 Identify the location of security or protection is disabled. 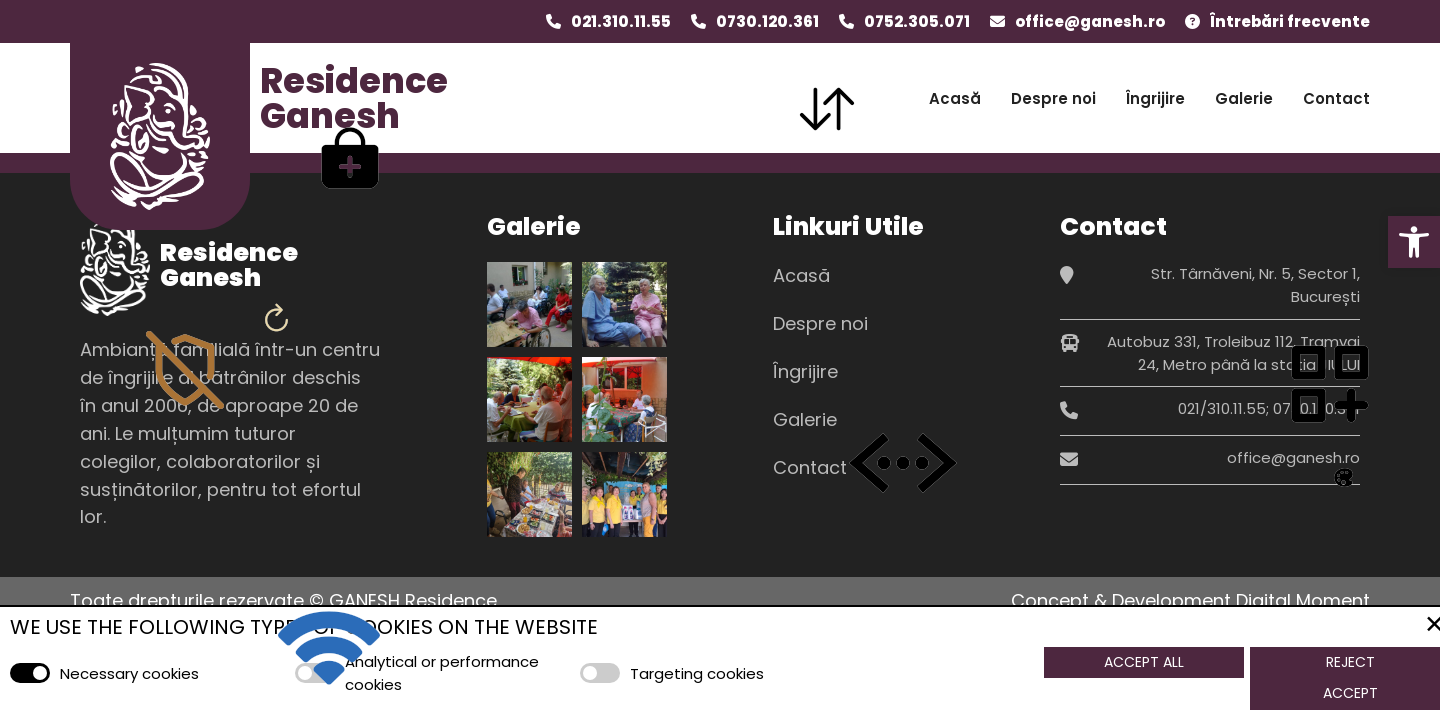
(185, 370).